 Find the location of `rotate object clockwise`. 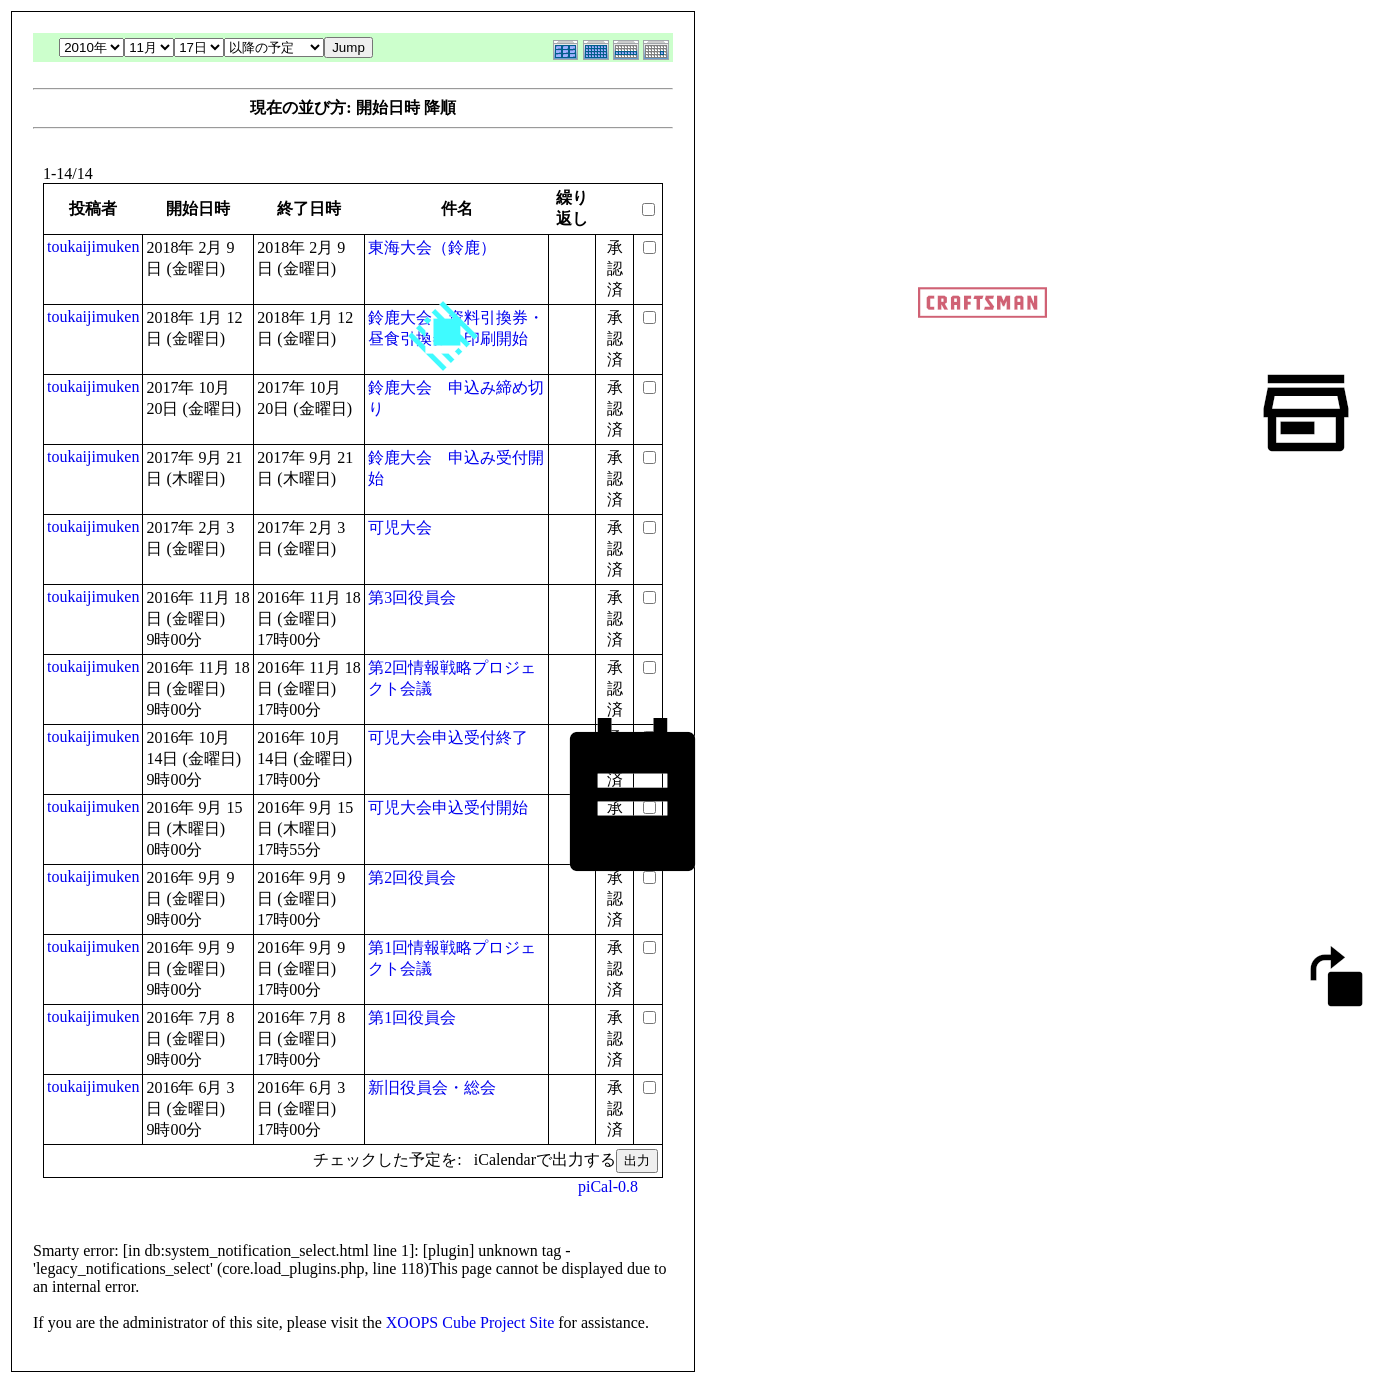

rotate object clockwise is located at coordinates (1336, 977).